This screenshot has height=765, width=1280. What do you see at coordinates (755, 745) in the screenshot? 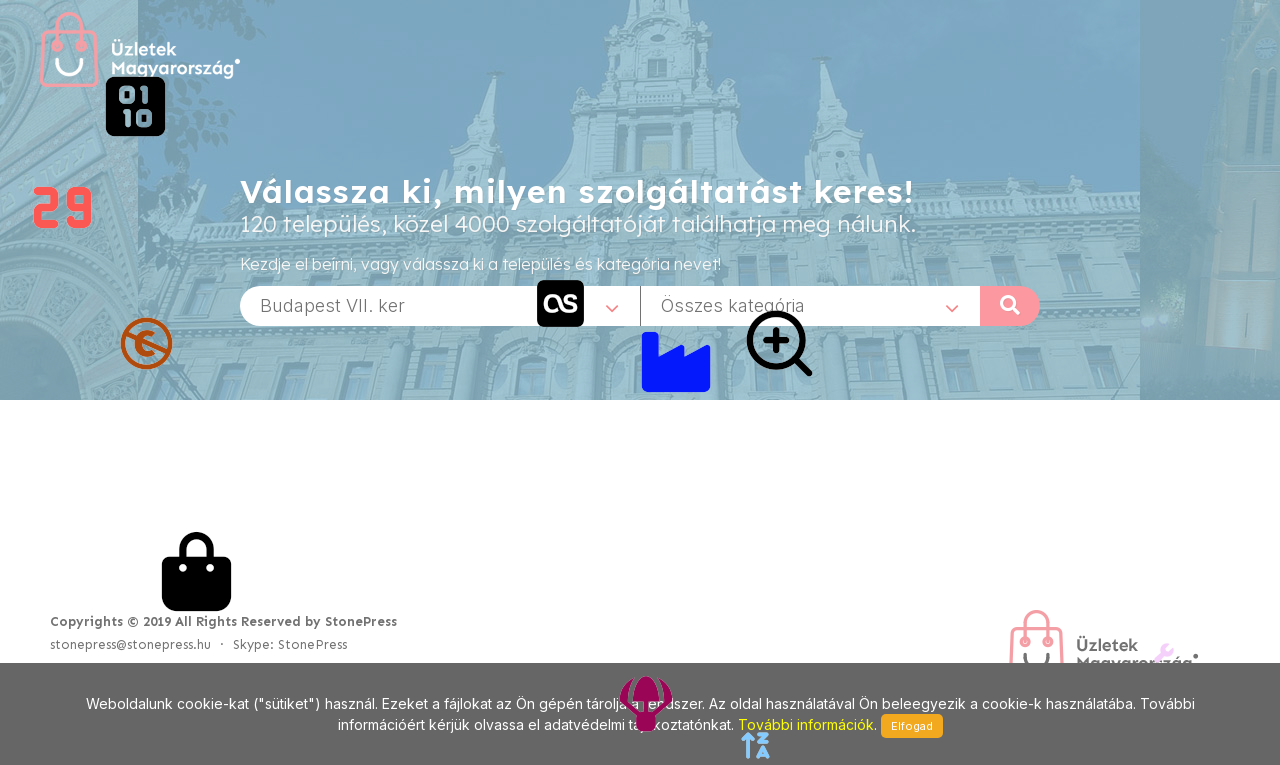
I see `sort items alphabetically from Z to A` at bounding box center [755, 745].